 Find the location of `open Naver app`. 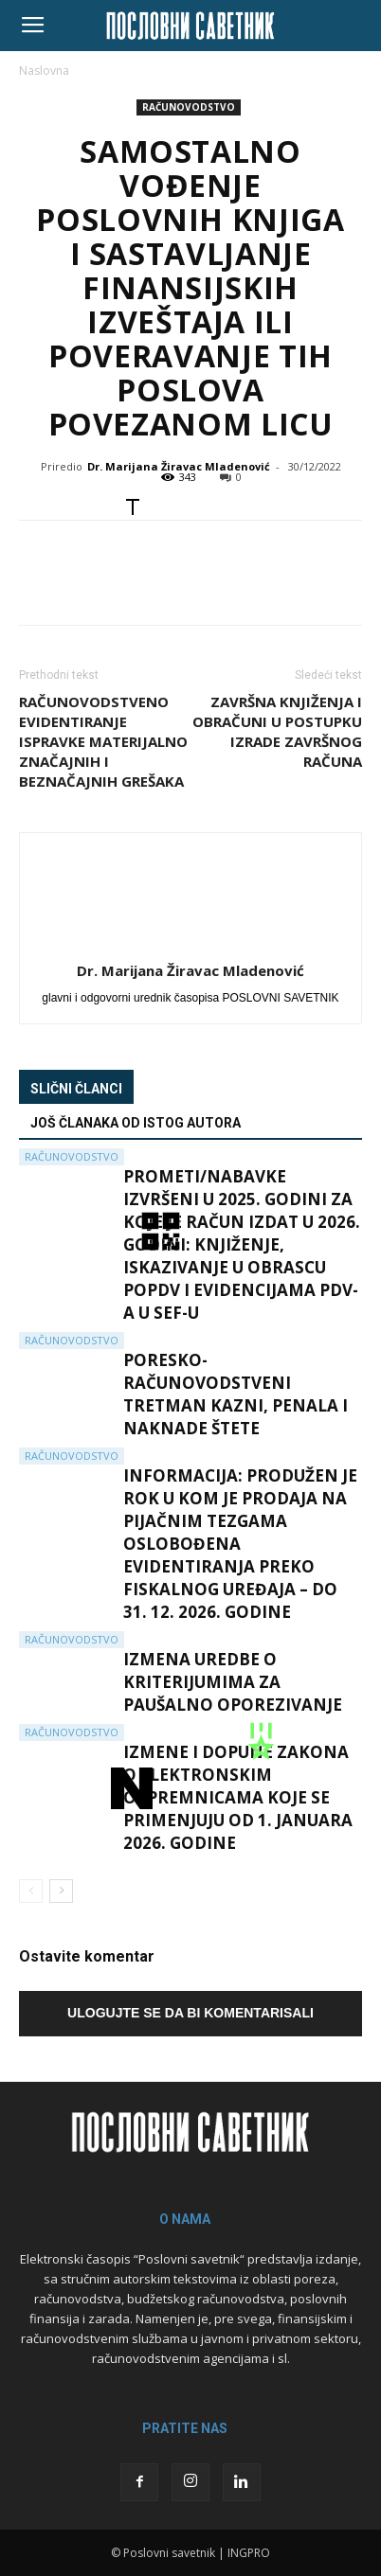

open Naver app is located at coordinates (132, 1788).